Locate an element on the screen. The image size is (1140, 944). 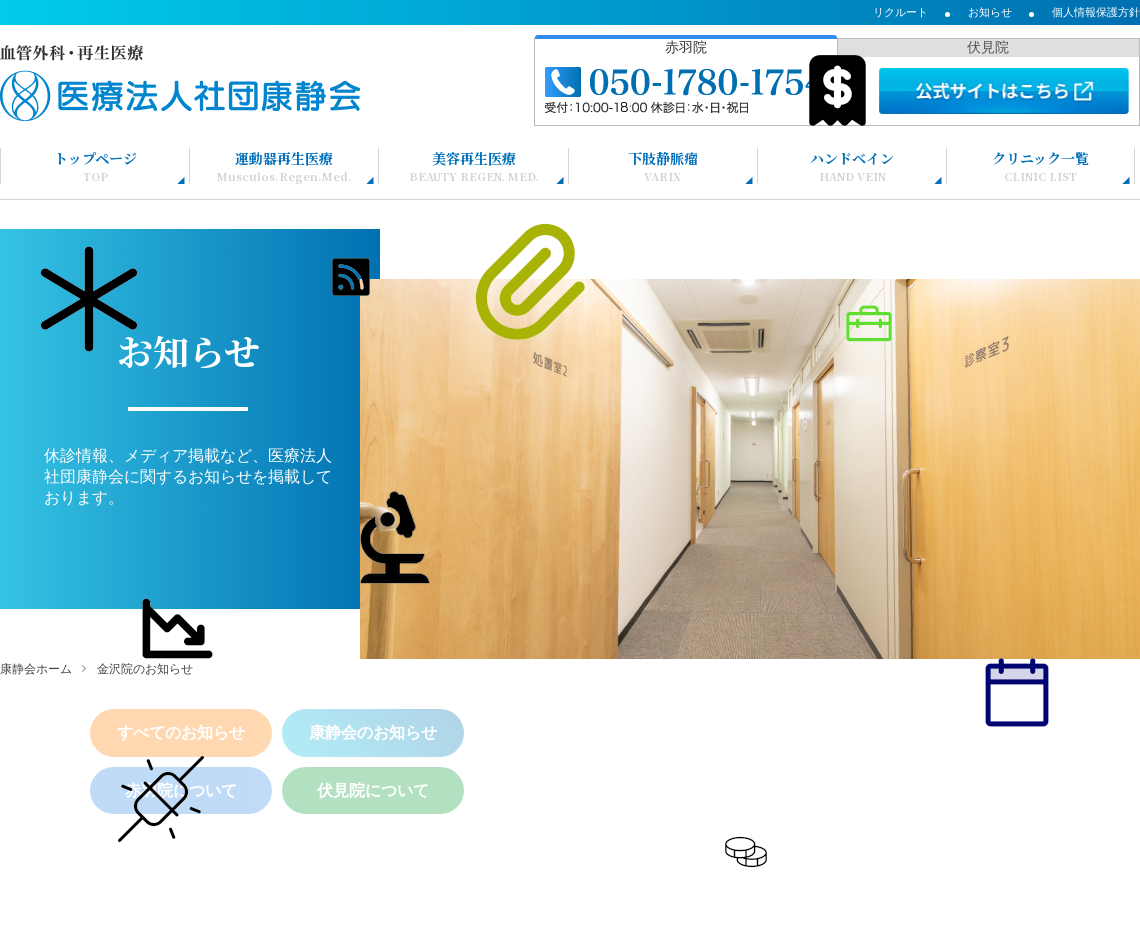
indicates a required field in a form is located at coordinates (89, 299).